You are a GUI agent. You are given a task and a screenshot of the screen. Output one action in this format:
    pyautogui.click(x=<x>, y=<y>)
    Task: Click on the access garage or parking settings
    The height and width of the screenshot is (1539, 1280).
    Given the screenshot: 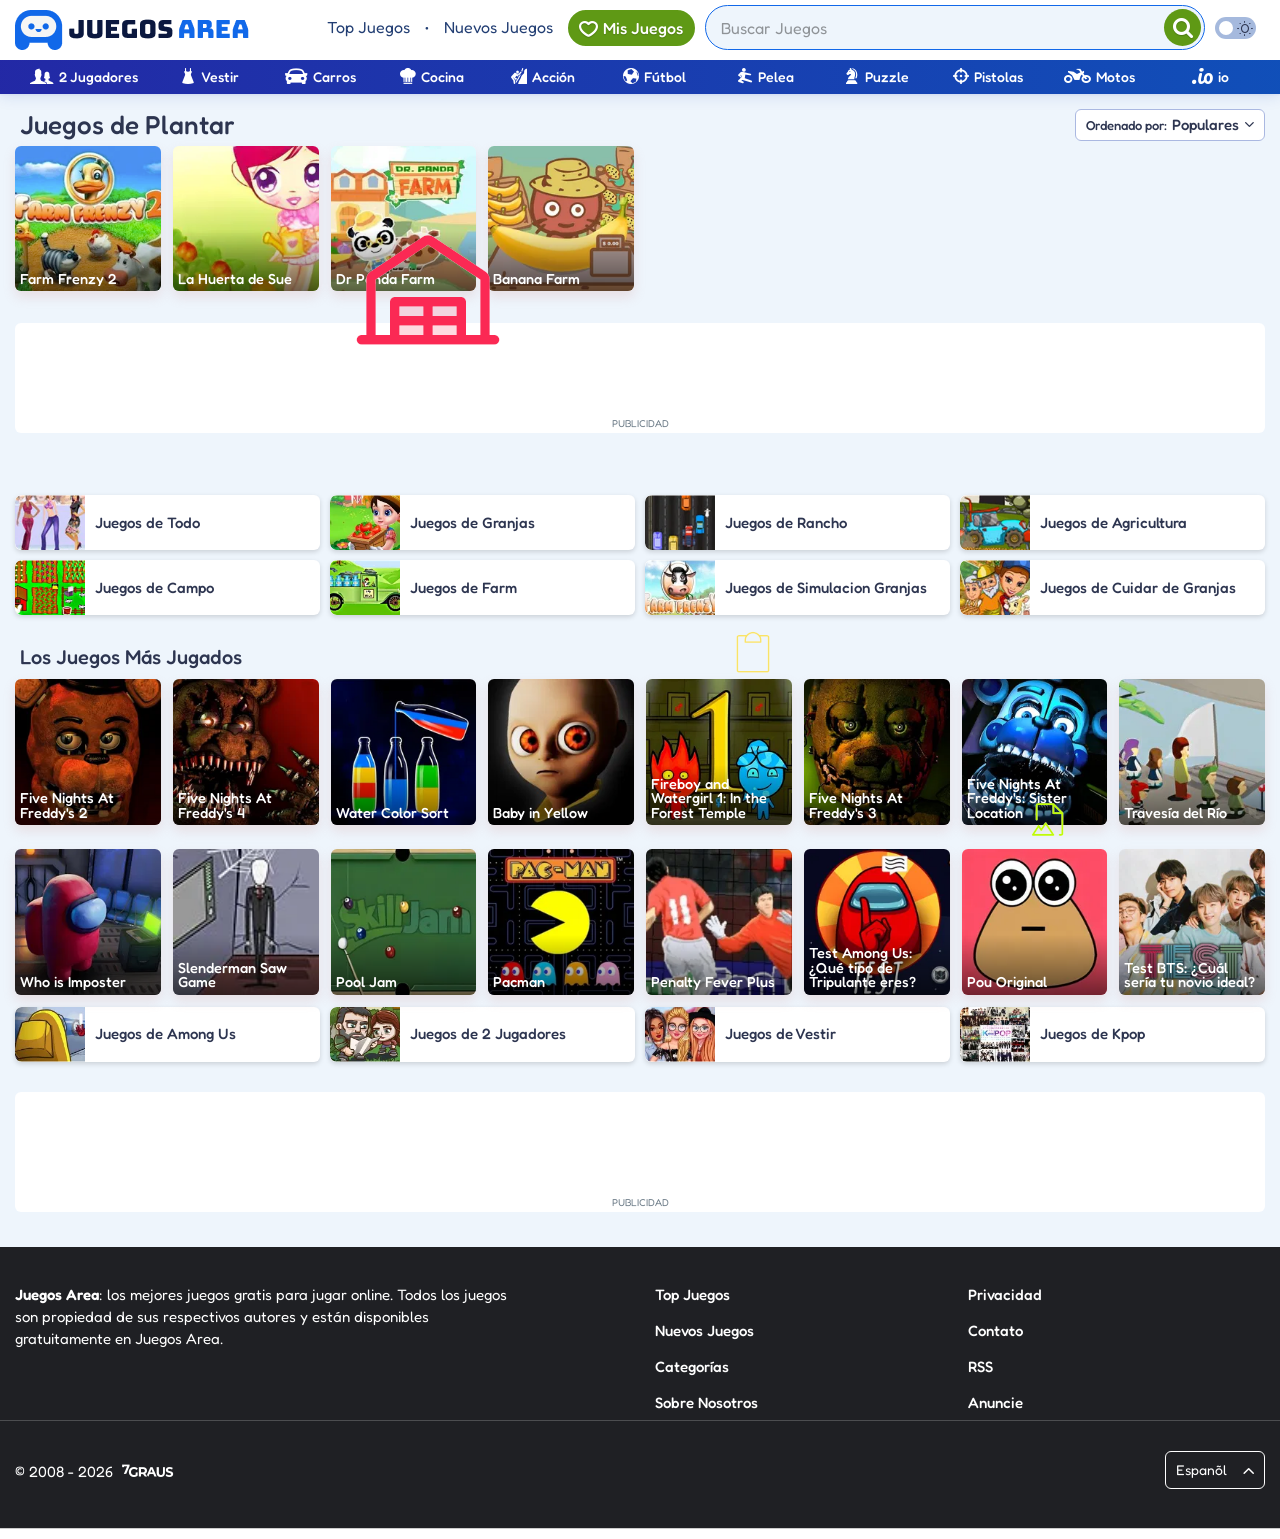 What is the action you would take?
    pyautogui.click(x=428, y=297)
    